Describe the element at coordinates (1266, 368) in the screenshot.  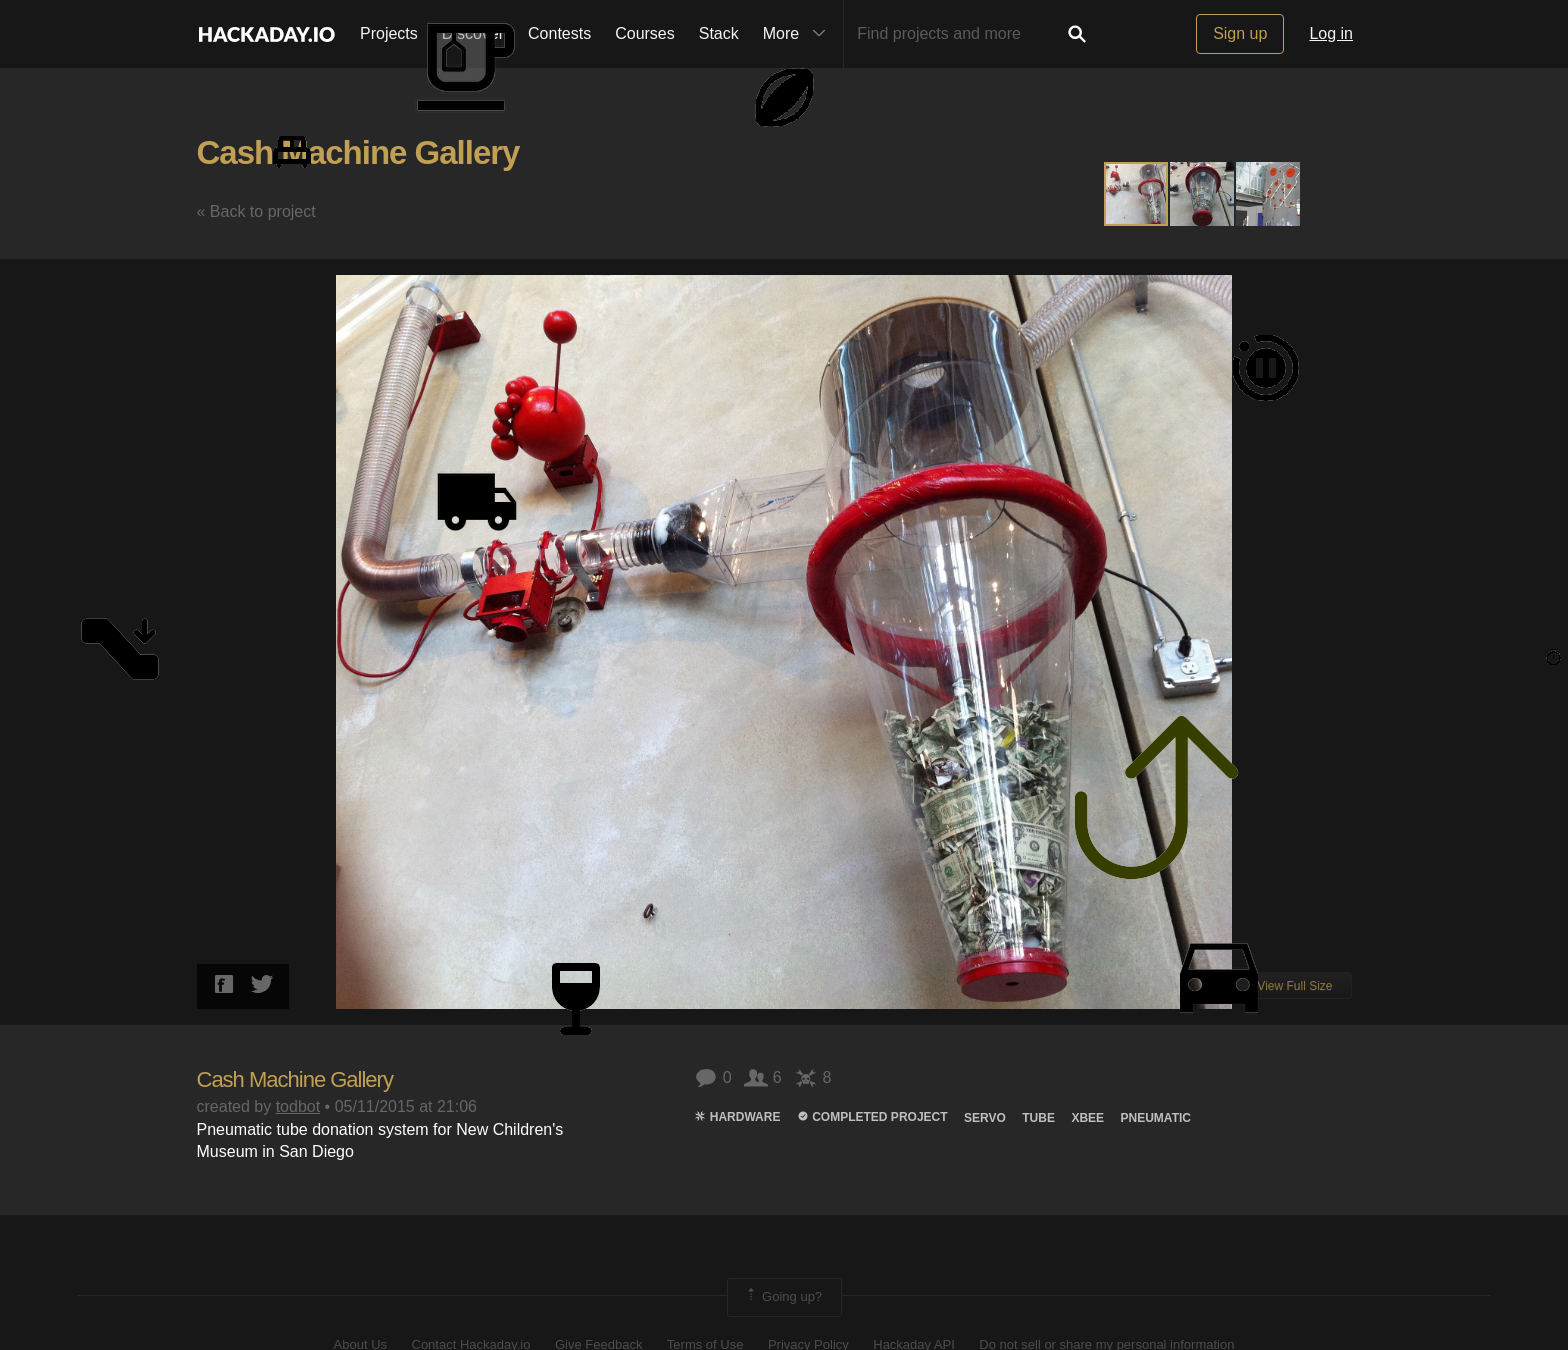
I see `pause motion photo playback` at that location.